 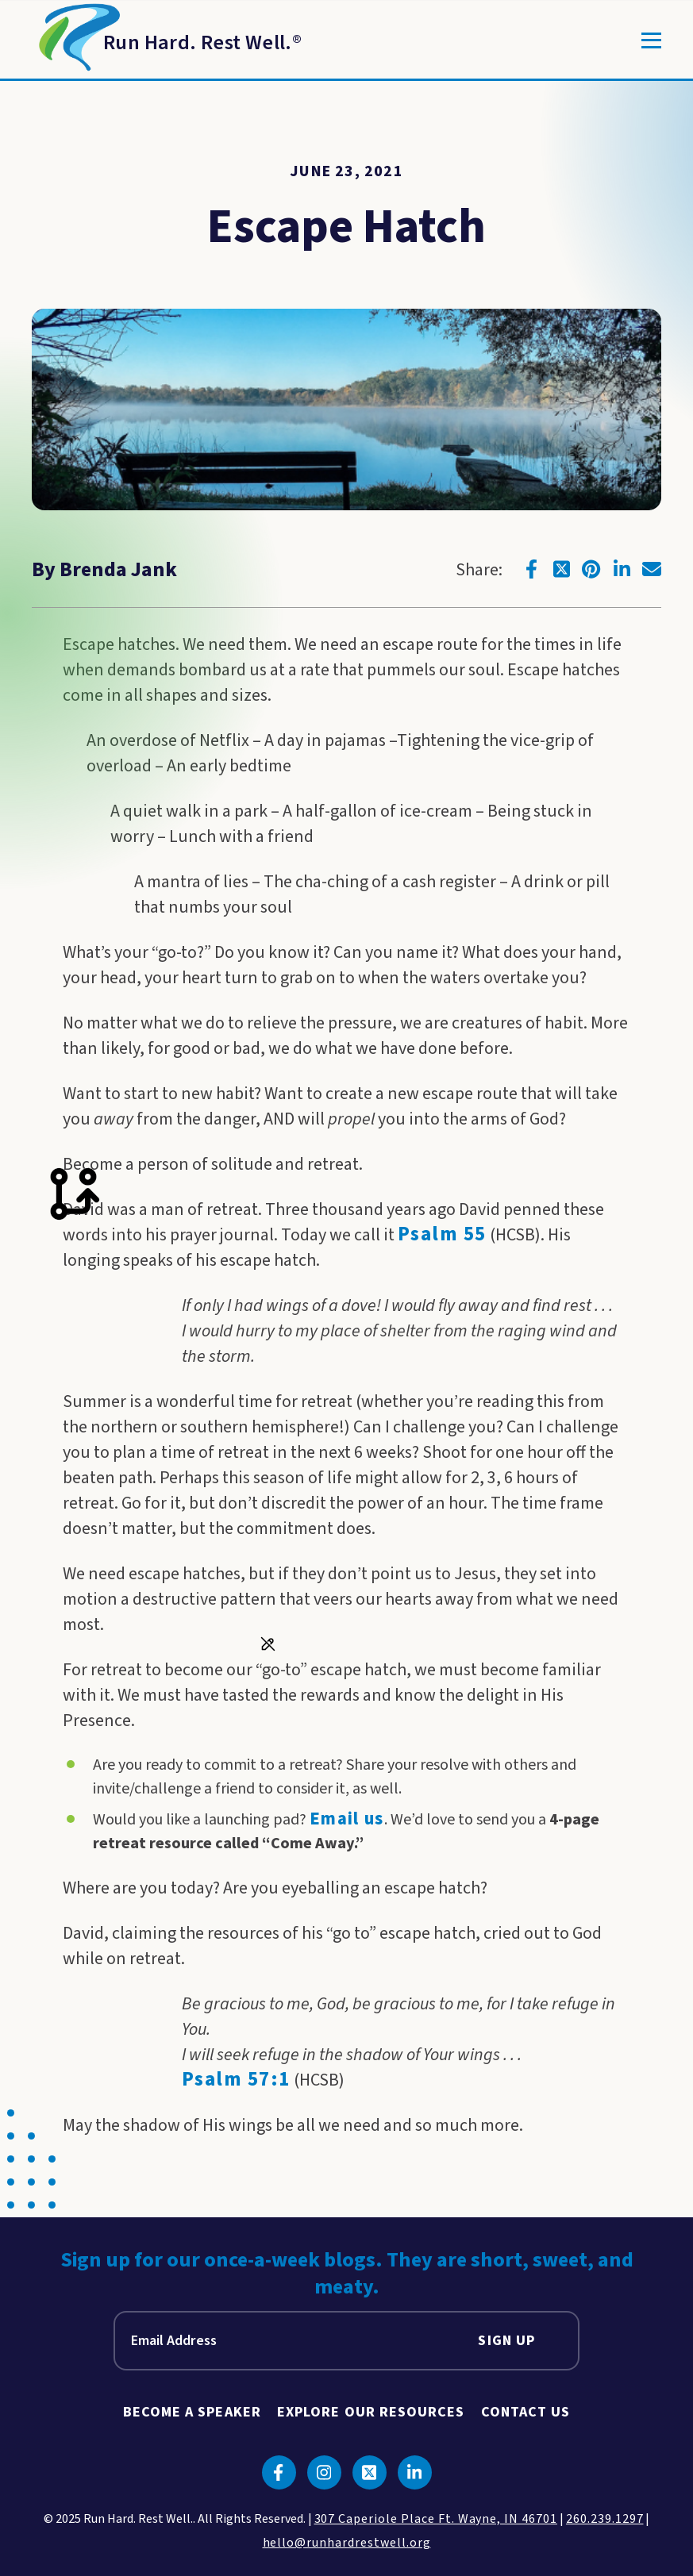 What do you see at coordinates (73, 1194) in the screenshot?
I see `create a new branch in version control` at bounding box center [73, 1194].